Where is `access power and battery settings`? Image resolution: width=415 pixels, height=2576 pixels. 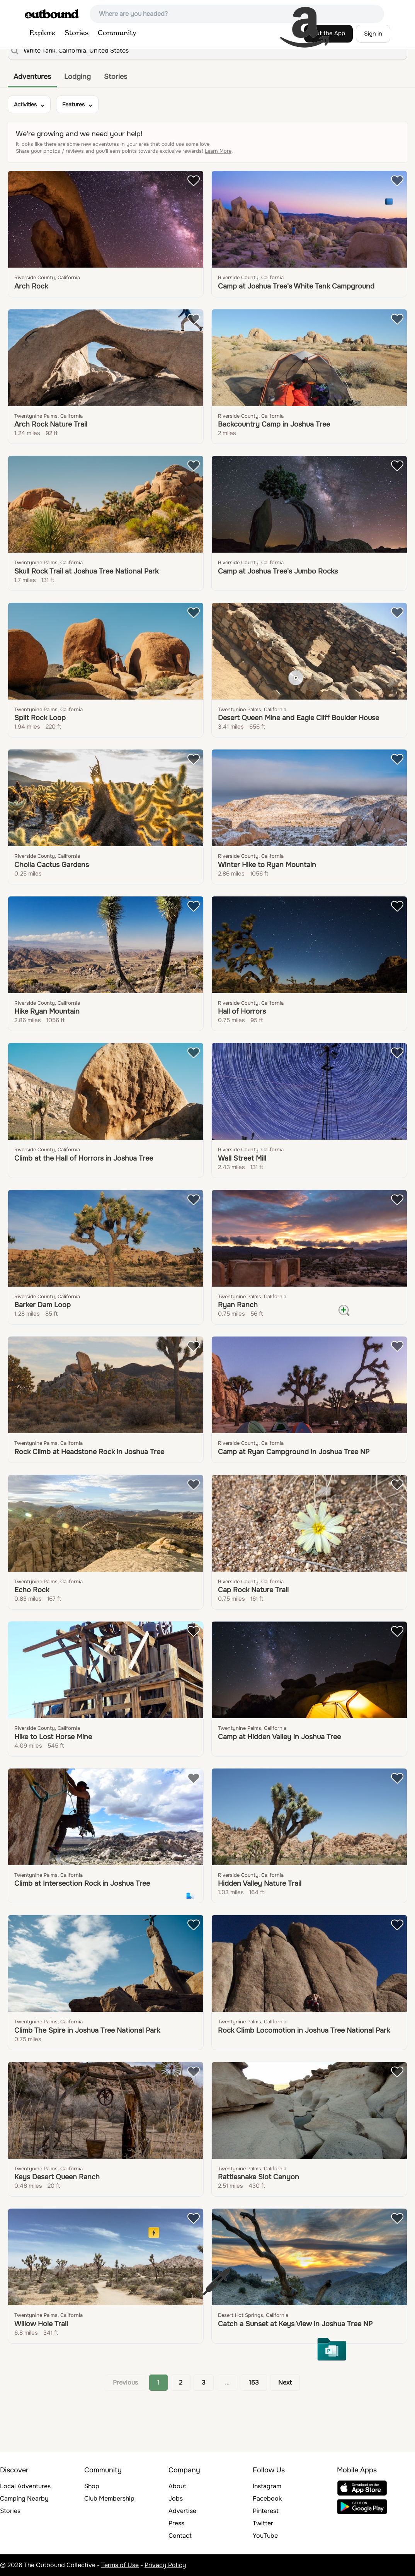
access power and battery settings is located at coordinates (154, 2233).